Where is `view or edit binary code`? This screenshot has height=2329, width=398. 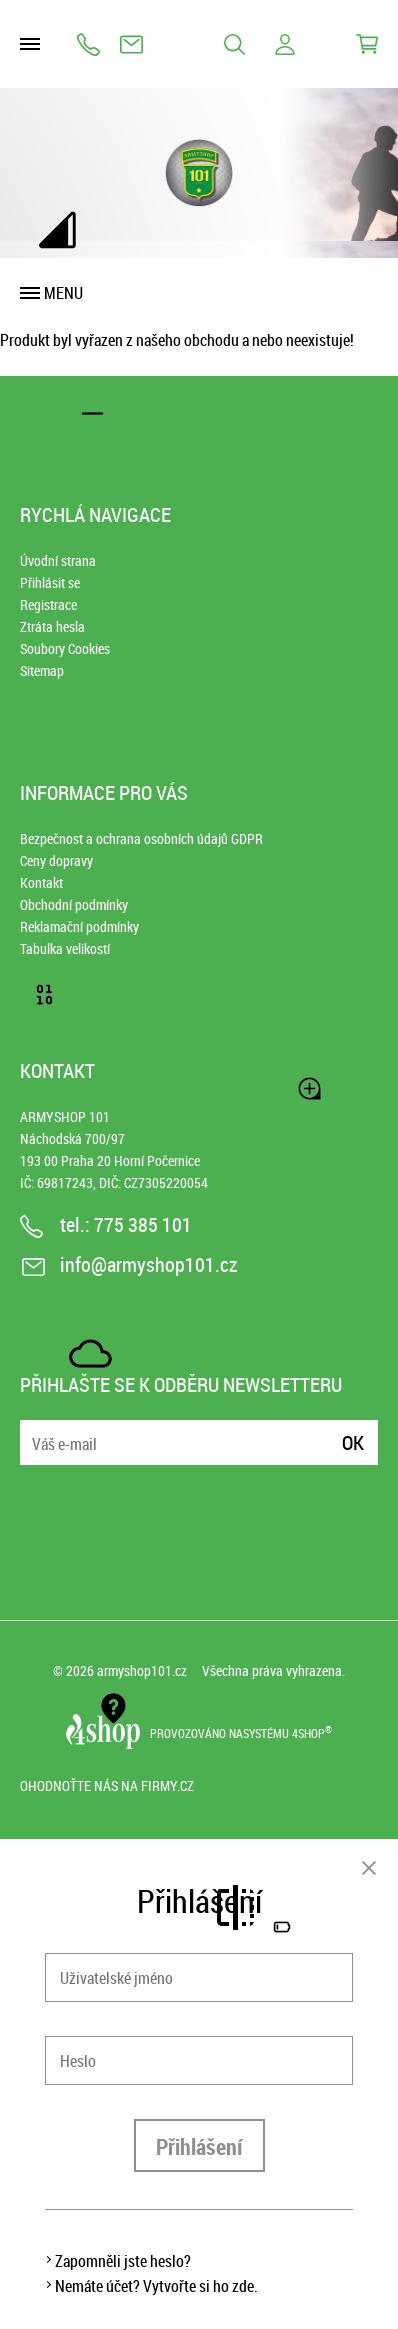 view or edit binary code is located at coordinates (44, 994).